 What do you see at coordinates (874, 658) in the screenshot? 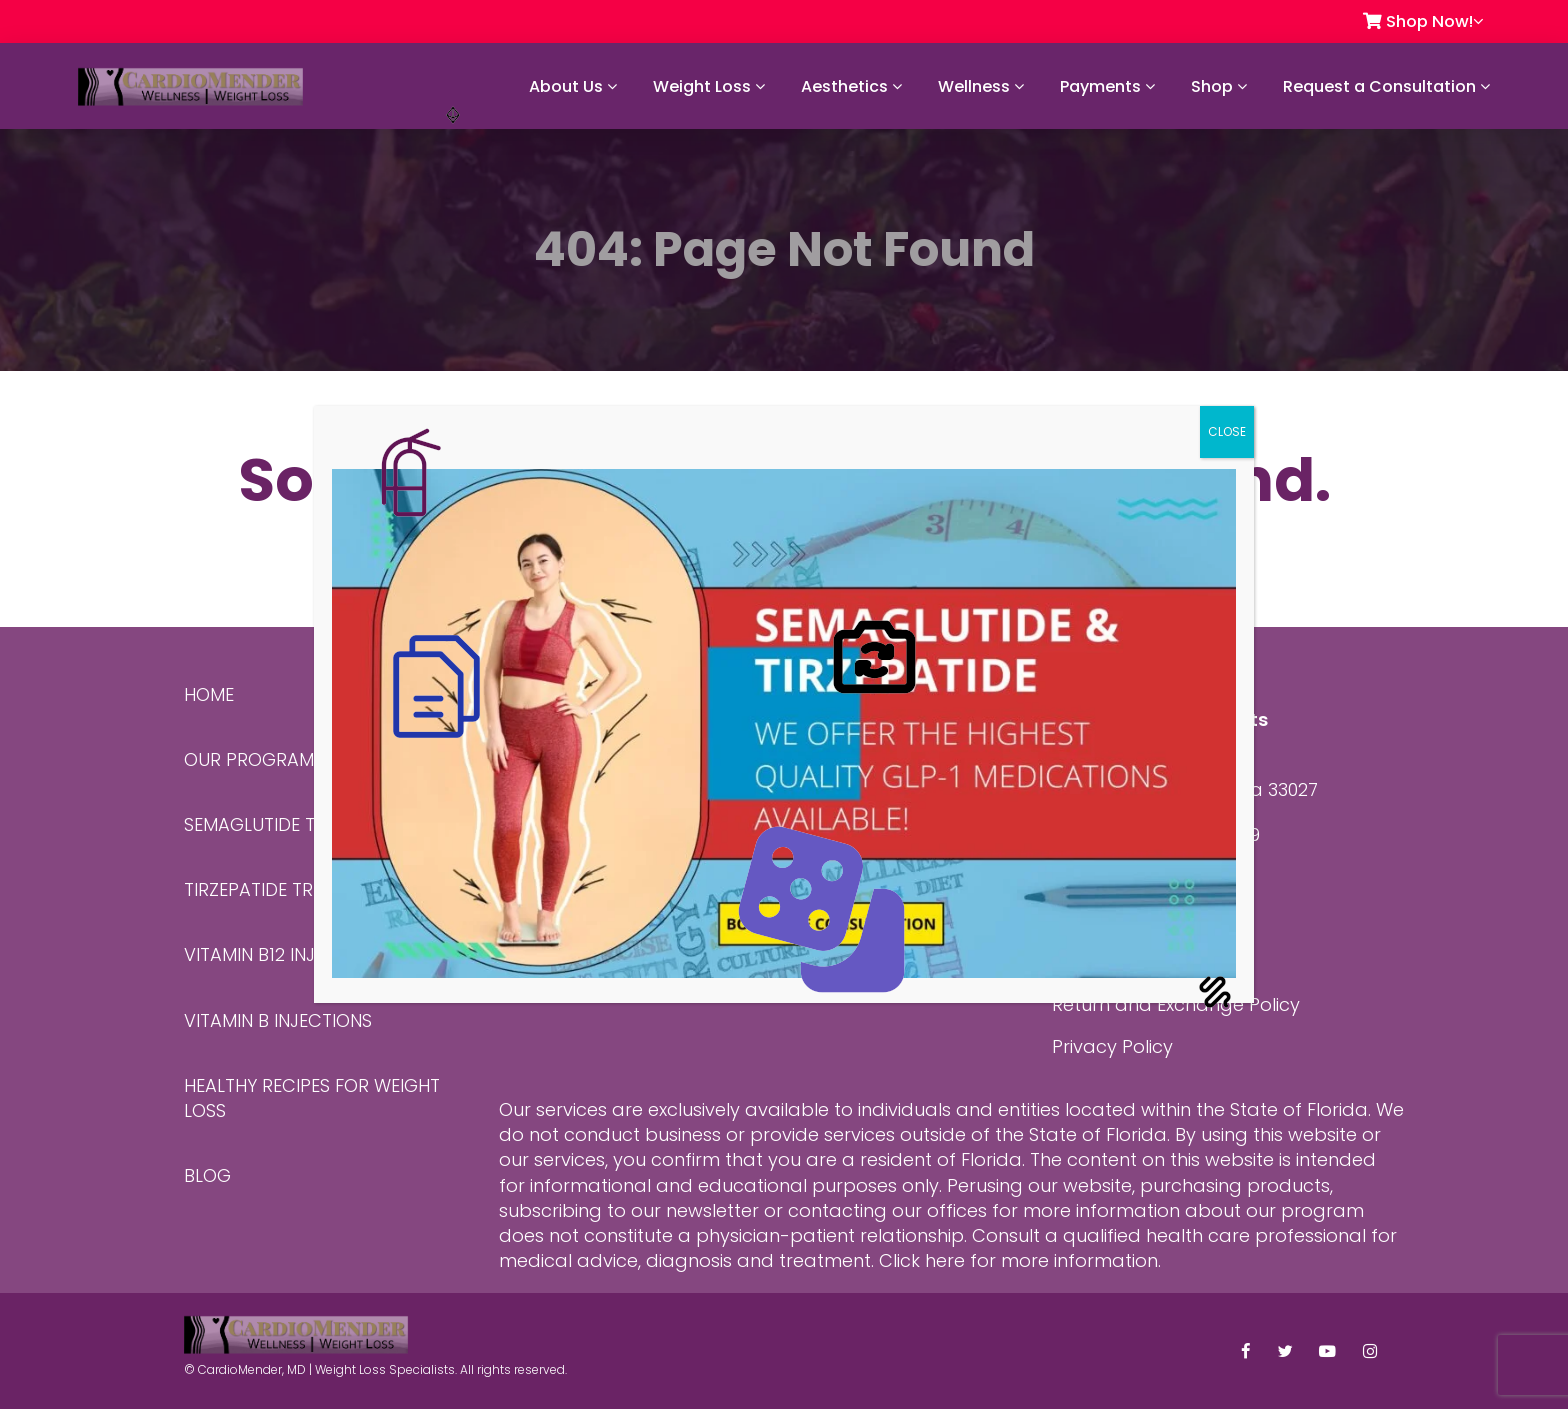
I see `switch between front and rear camera` at bounding box center [874, 658].